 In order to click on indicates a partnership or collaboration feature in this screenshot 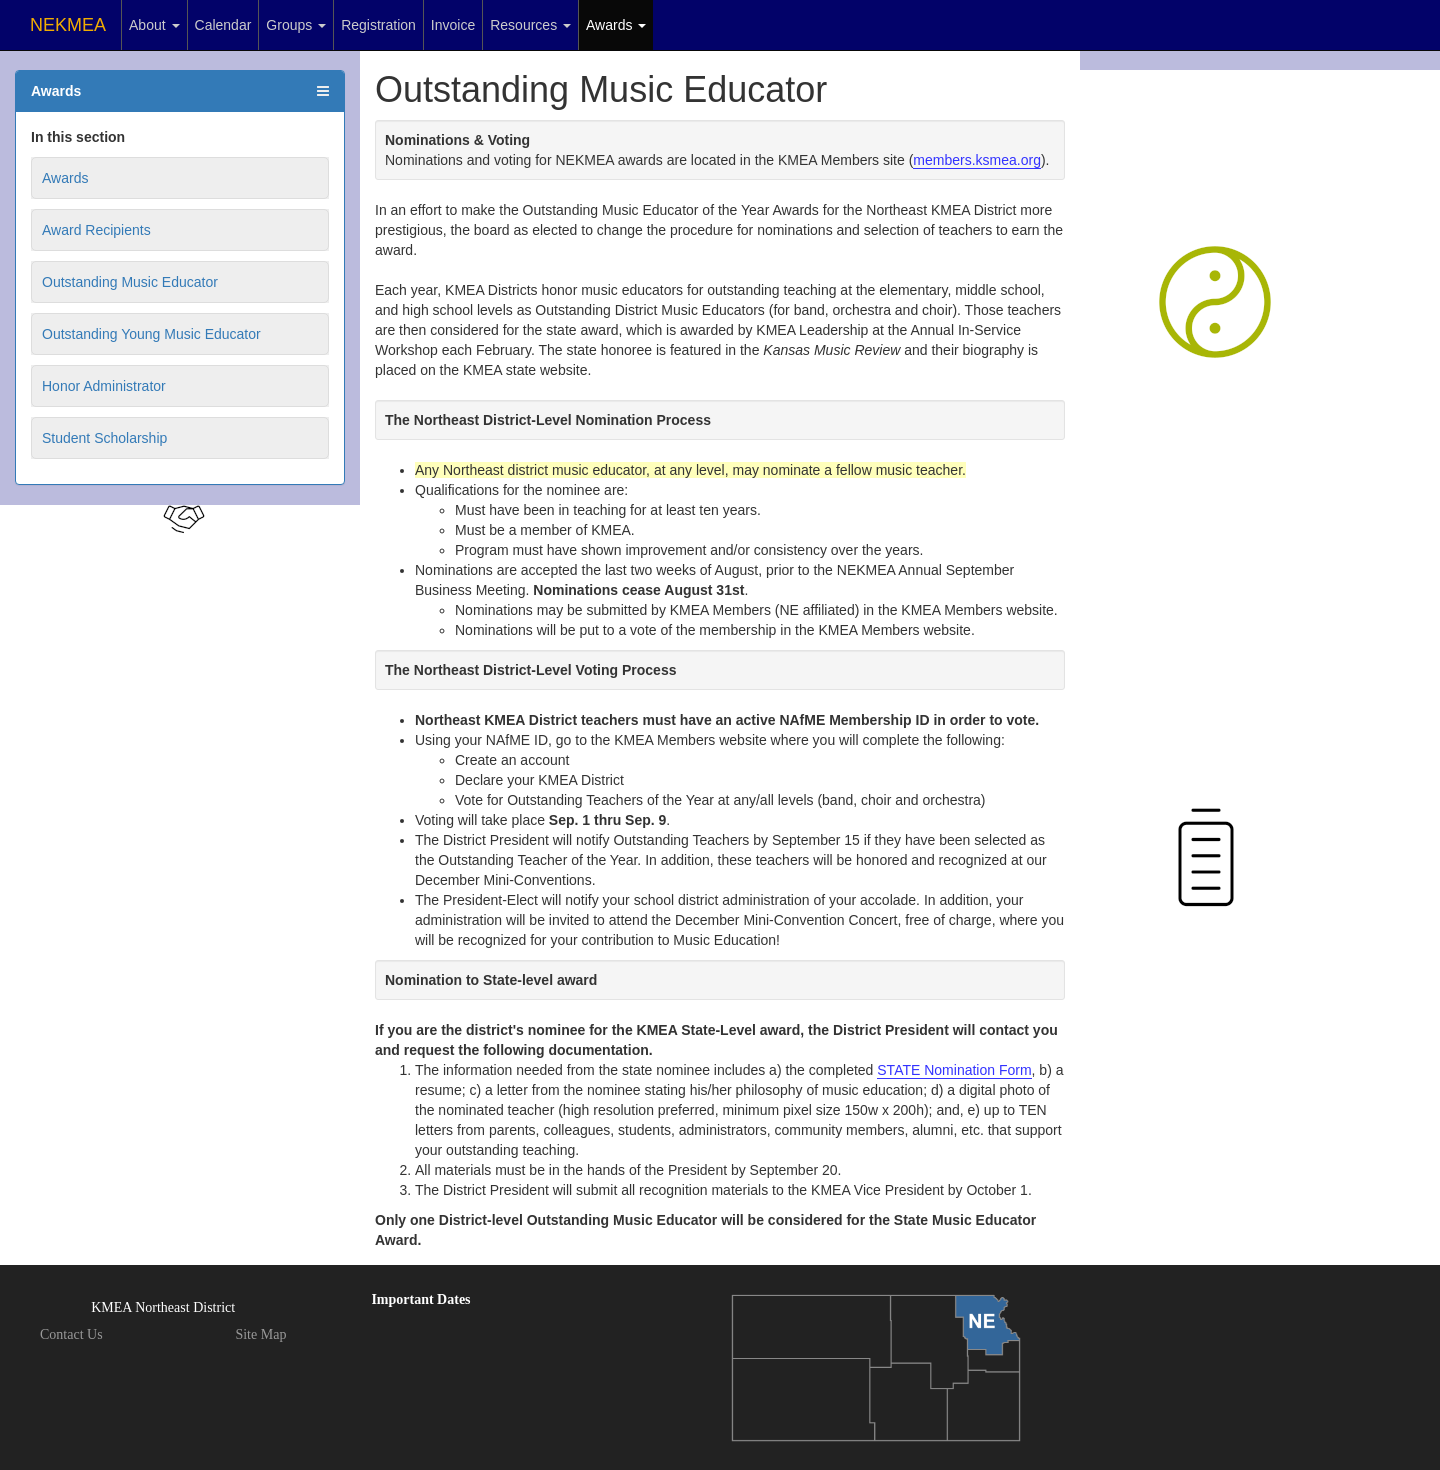, I will do `click(184, 518)`.